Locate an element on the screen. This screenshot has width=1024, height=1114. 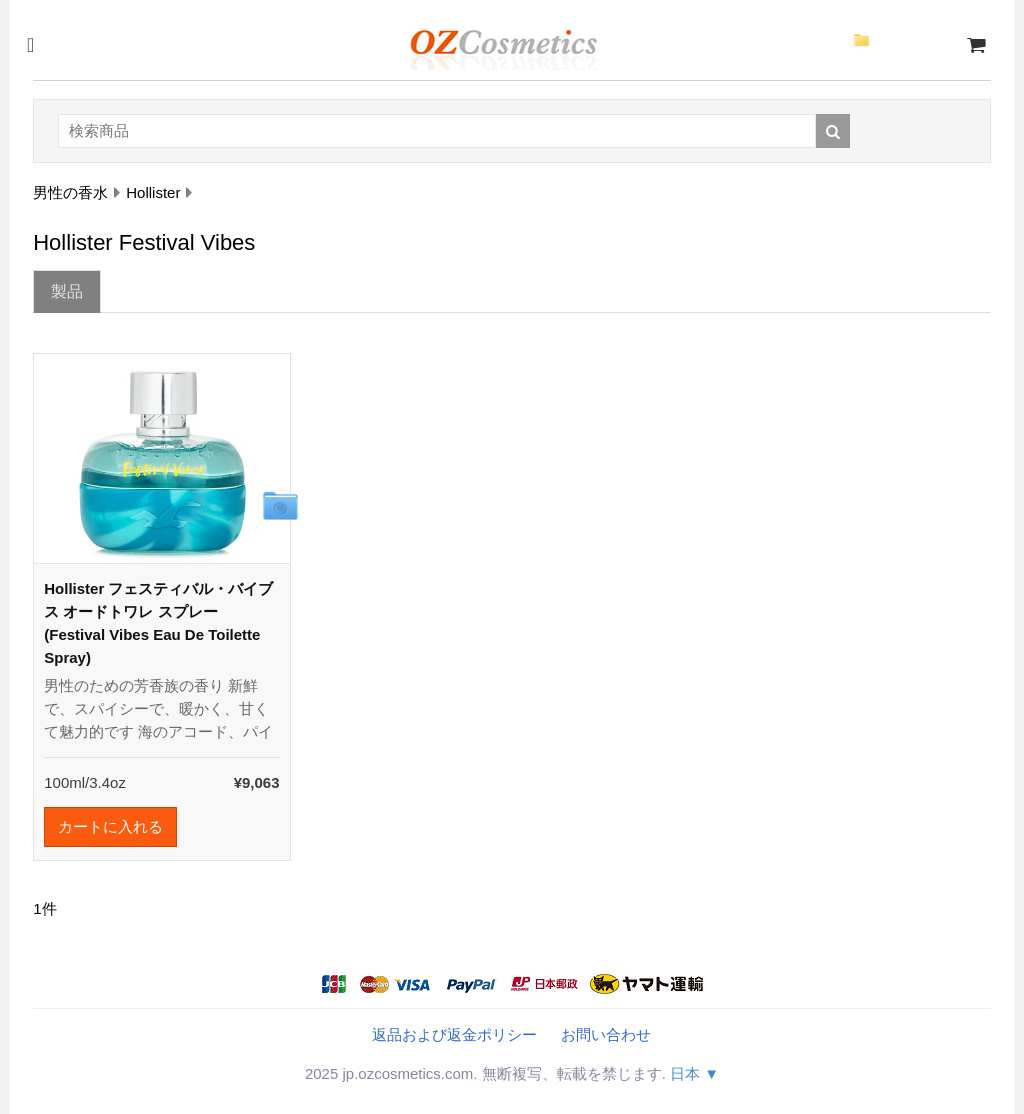
open Maxon application folder is located at coordinates (280, 505).